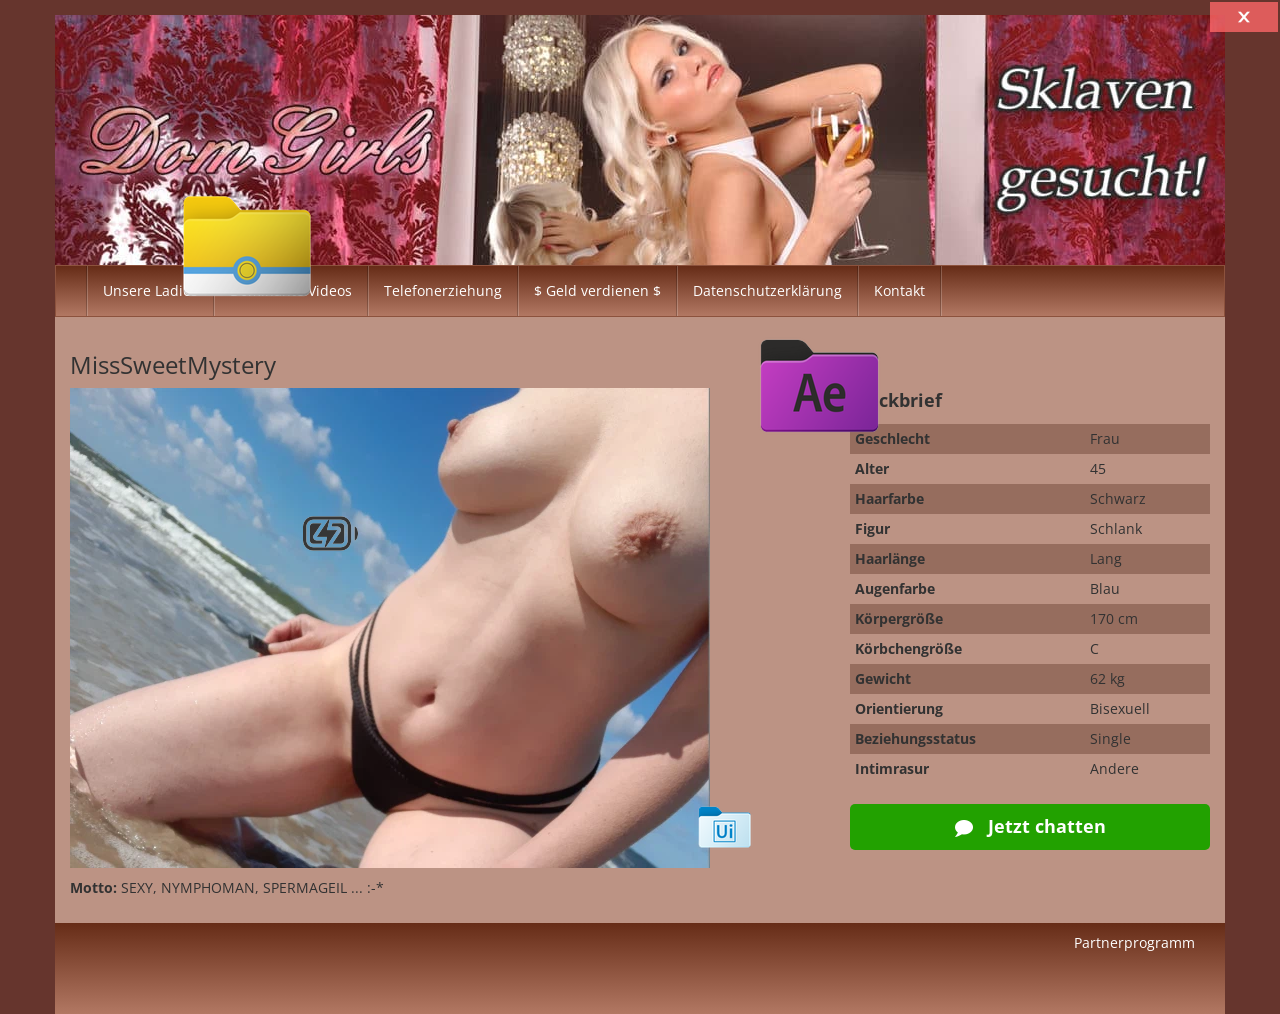 This screenshot has width=1280, height=1014. What do you see at coordinates (724, 828) in the screenshot?
I see `folder containing UiPath automation projects` at bounding box center [724, 828].